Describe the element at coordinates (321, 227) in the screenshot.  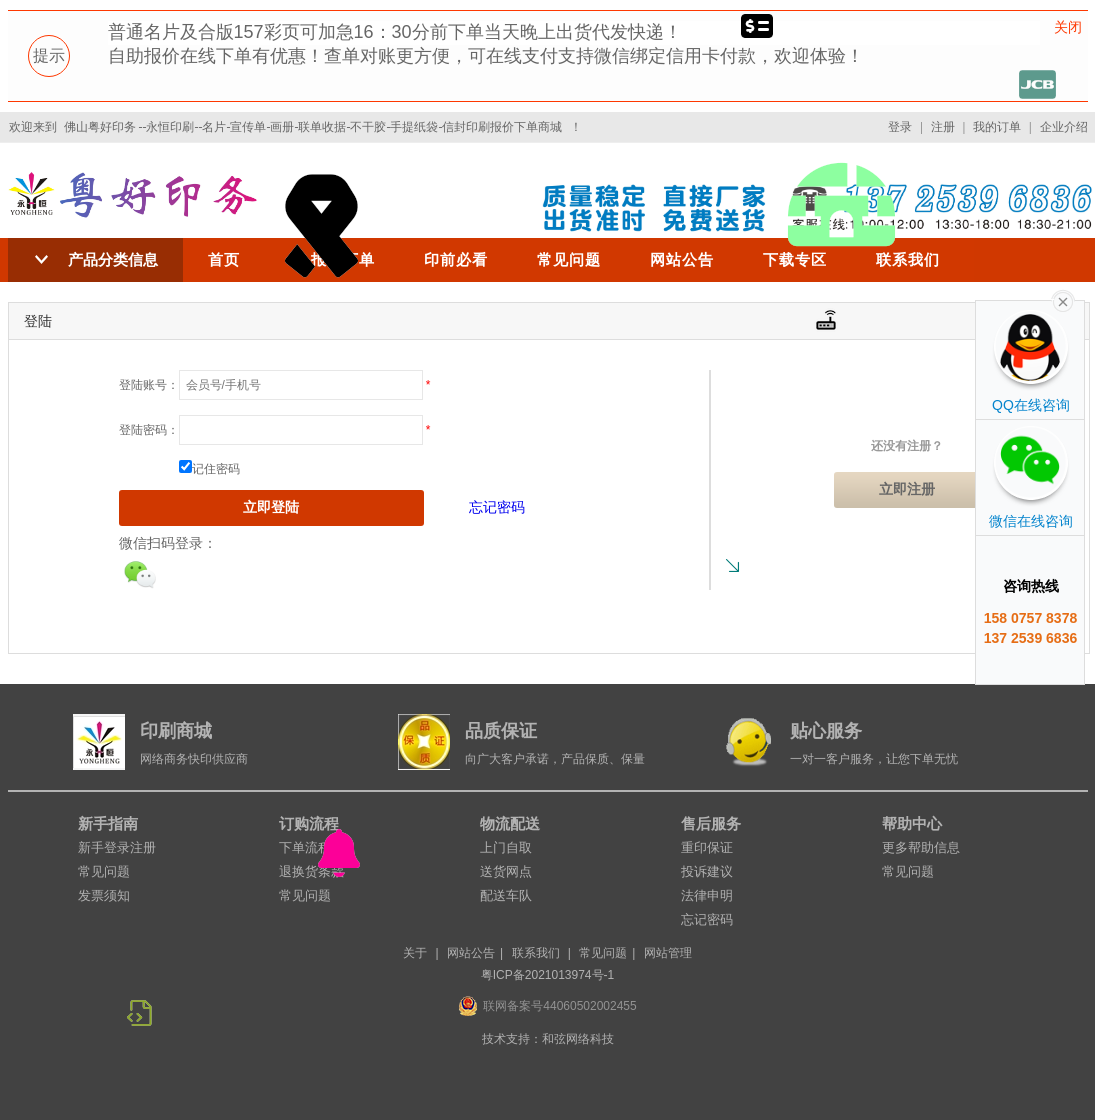
I see `indicates support for a cause or awareness campaign` at that location.